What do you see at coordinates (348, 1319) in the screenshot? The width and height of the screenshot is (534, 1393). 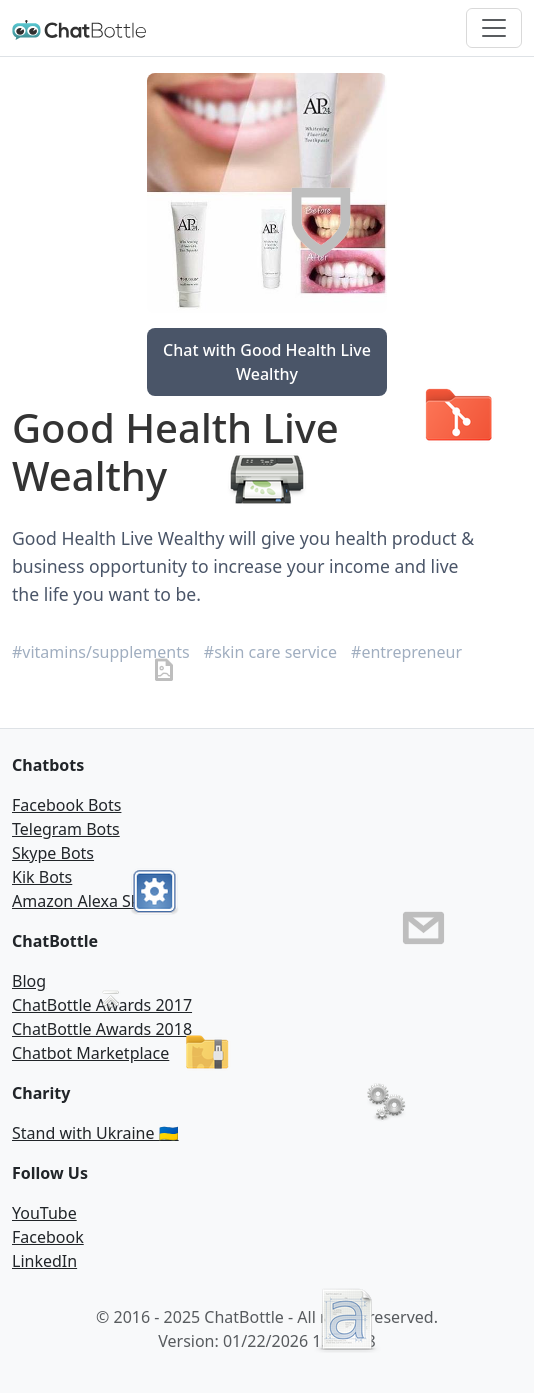 I see `a font file type indicator` at bounding box center [348, 1319].